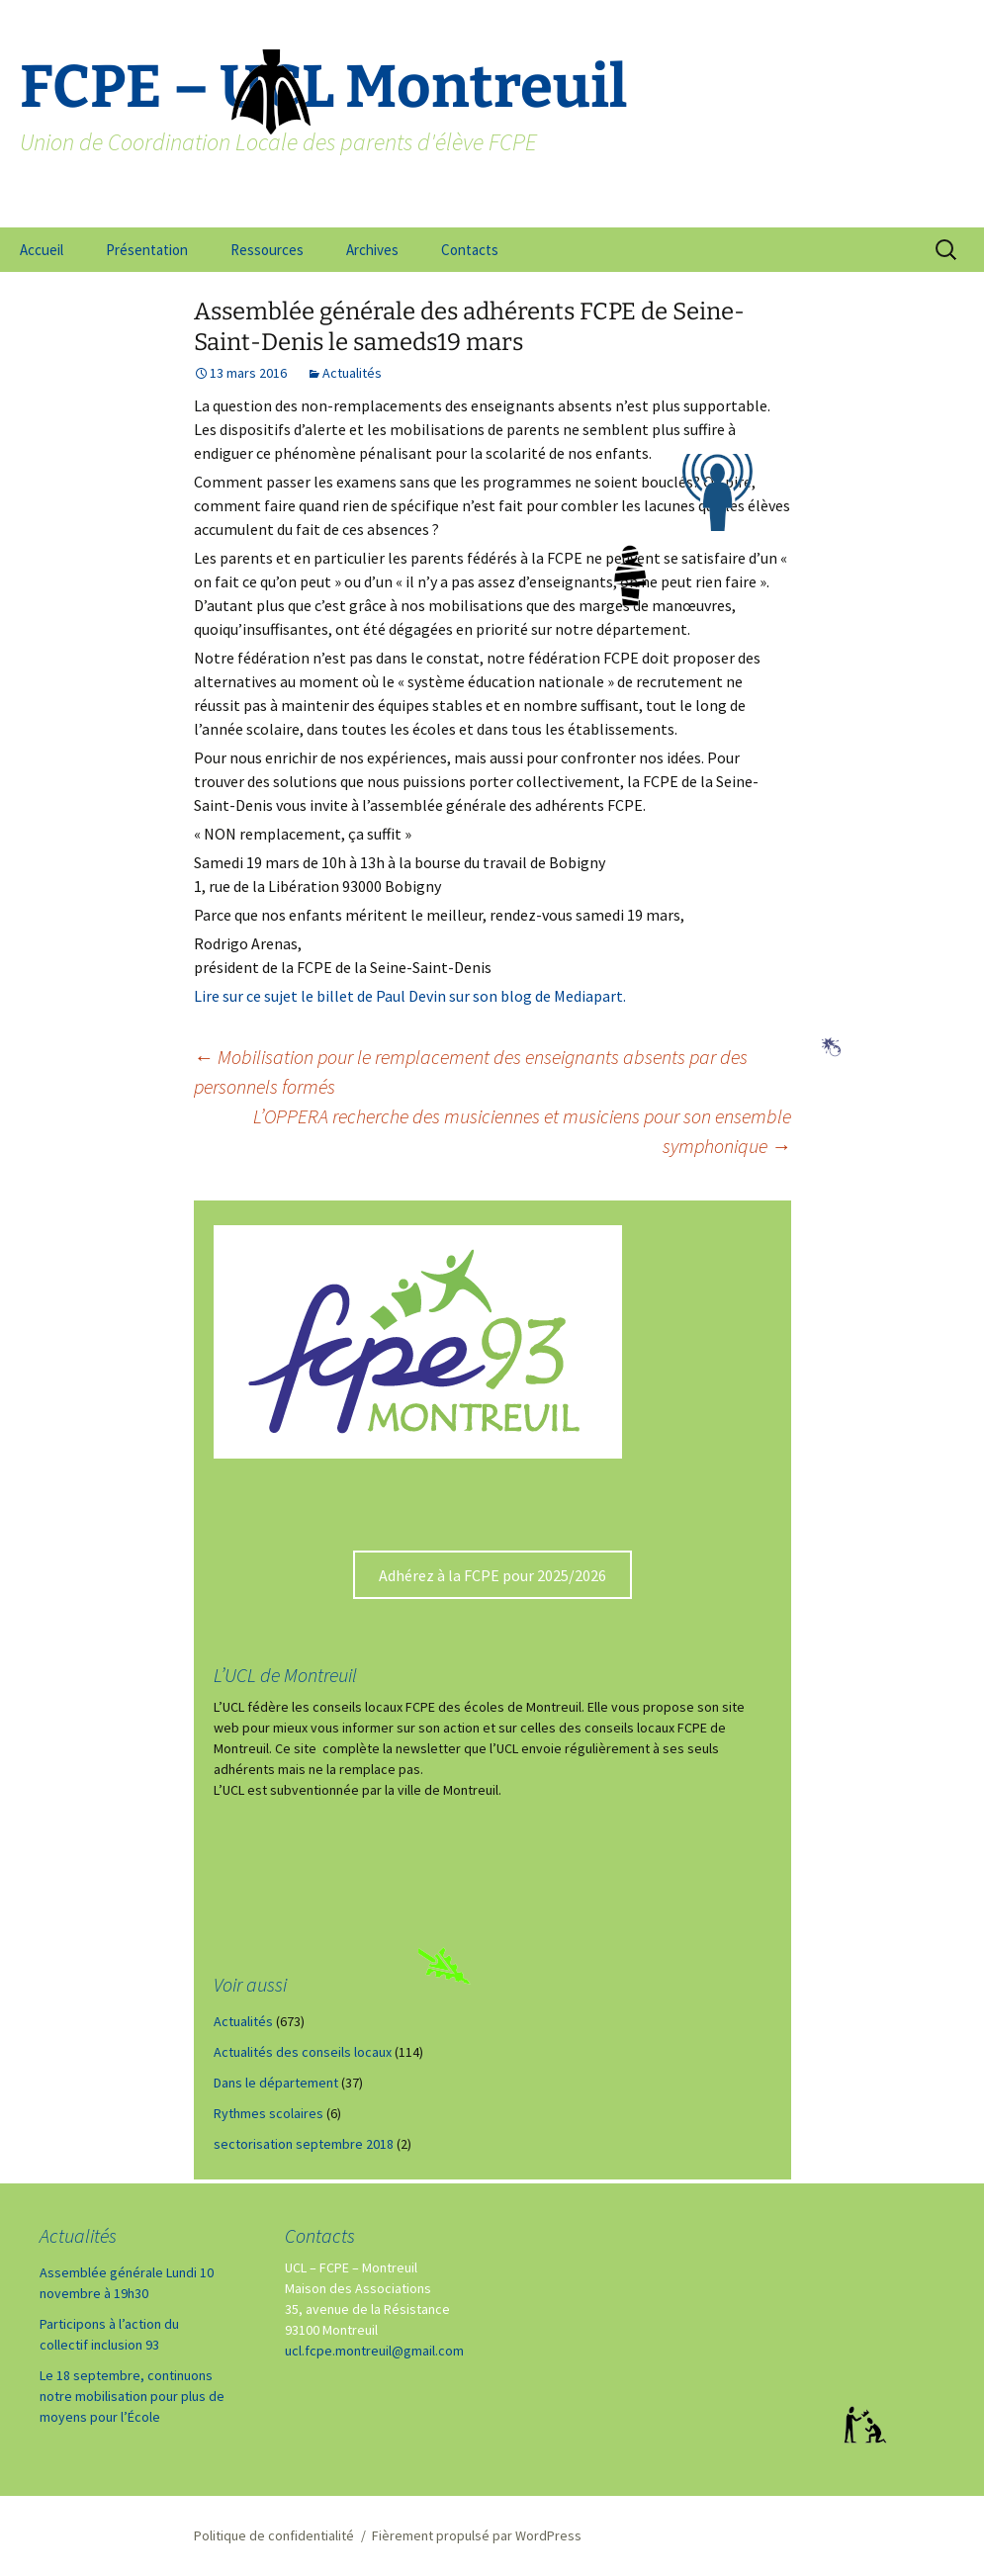 This screenshot has height=2576, width=984. What do you see at coordinates (865, 2425) in the screenshot?
I see `indicates a coronation or crowning ceremony event` at bounding box center [865, 2425].